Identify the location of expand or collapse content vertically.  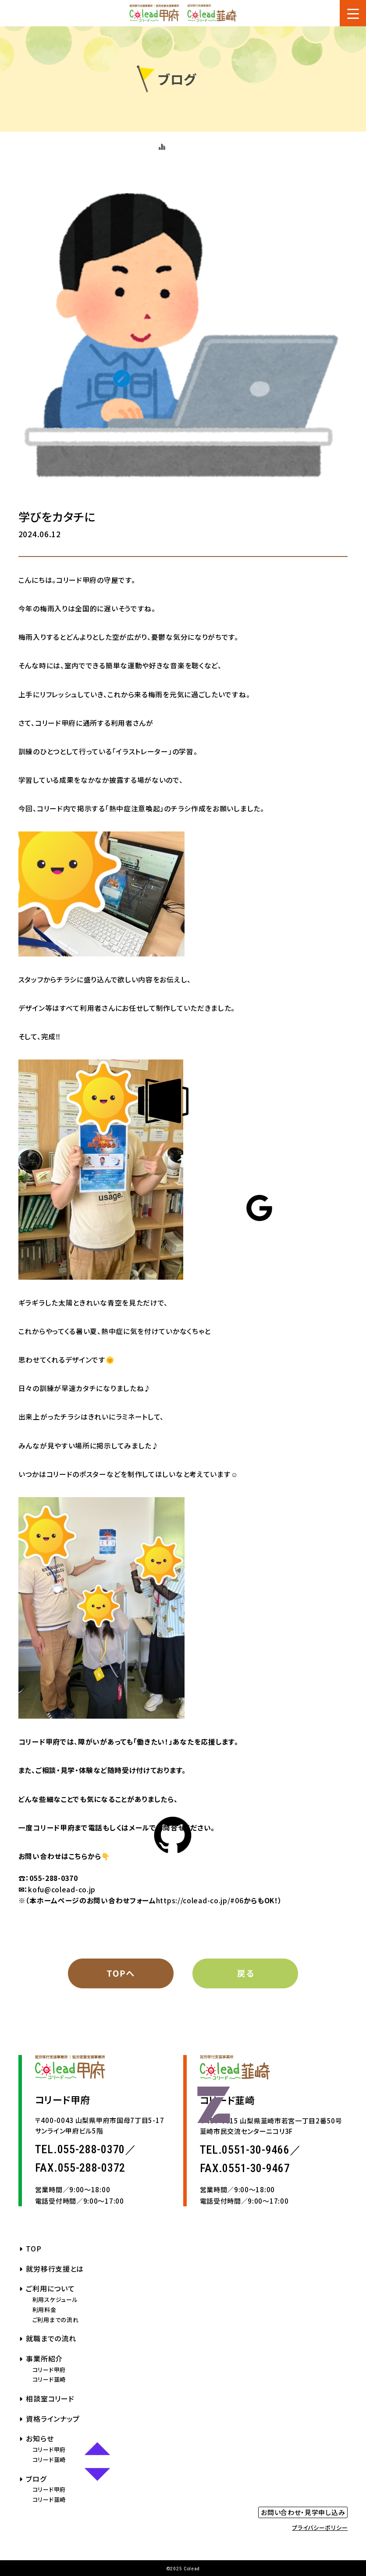
(97, 2462).